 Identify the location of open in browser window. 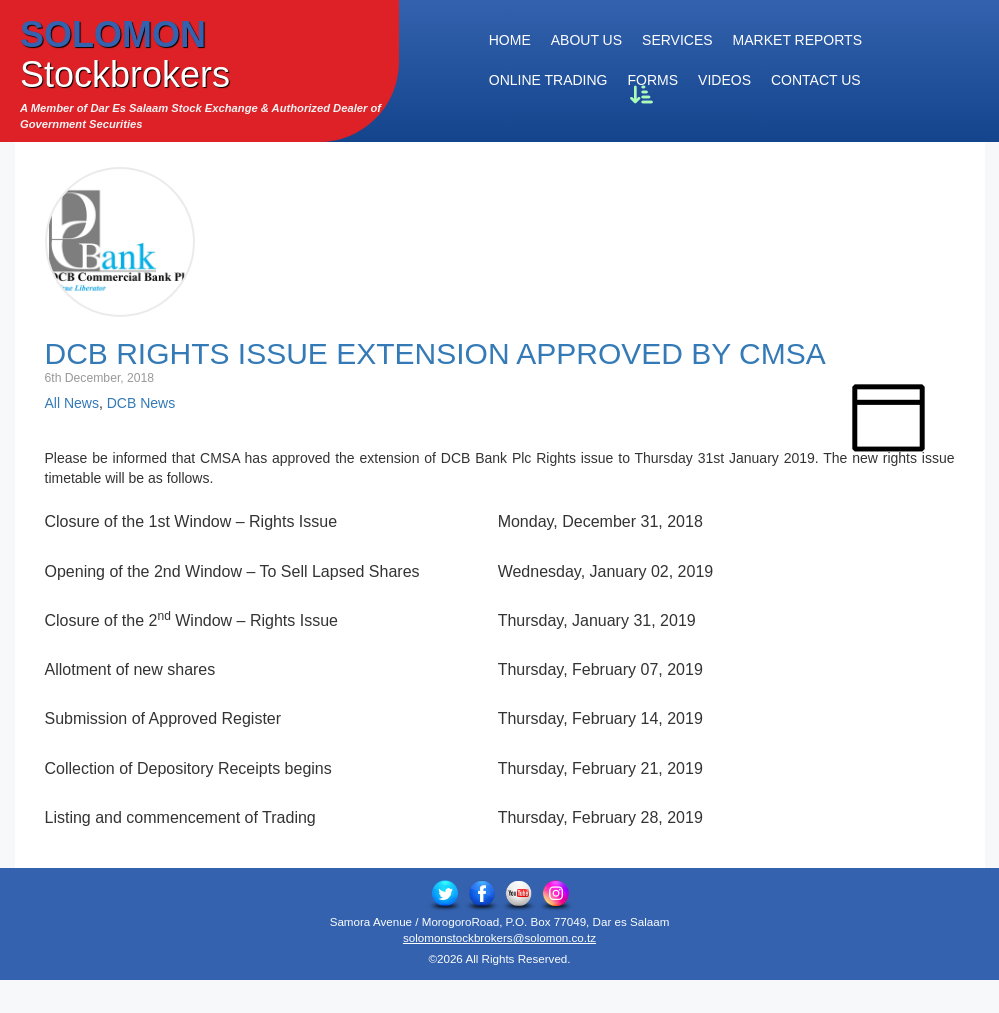
(888, 420).